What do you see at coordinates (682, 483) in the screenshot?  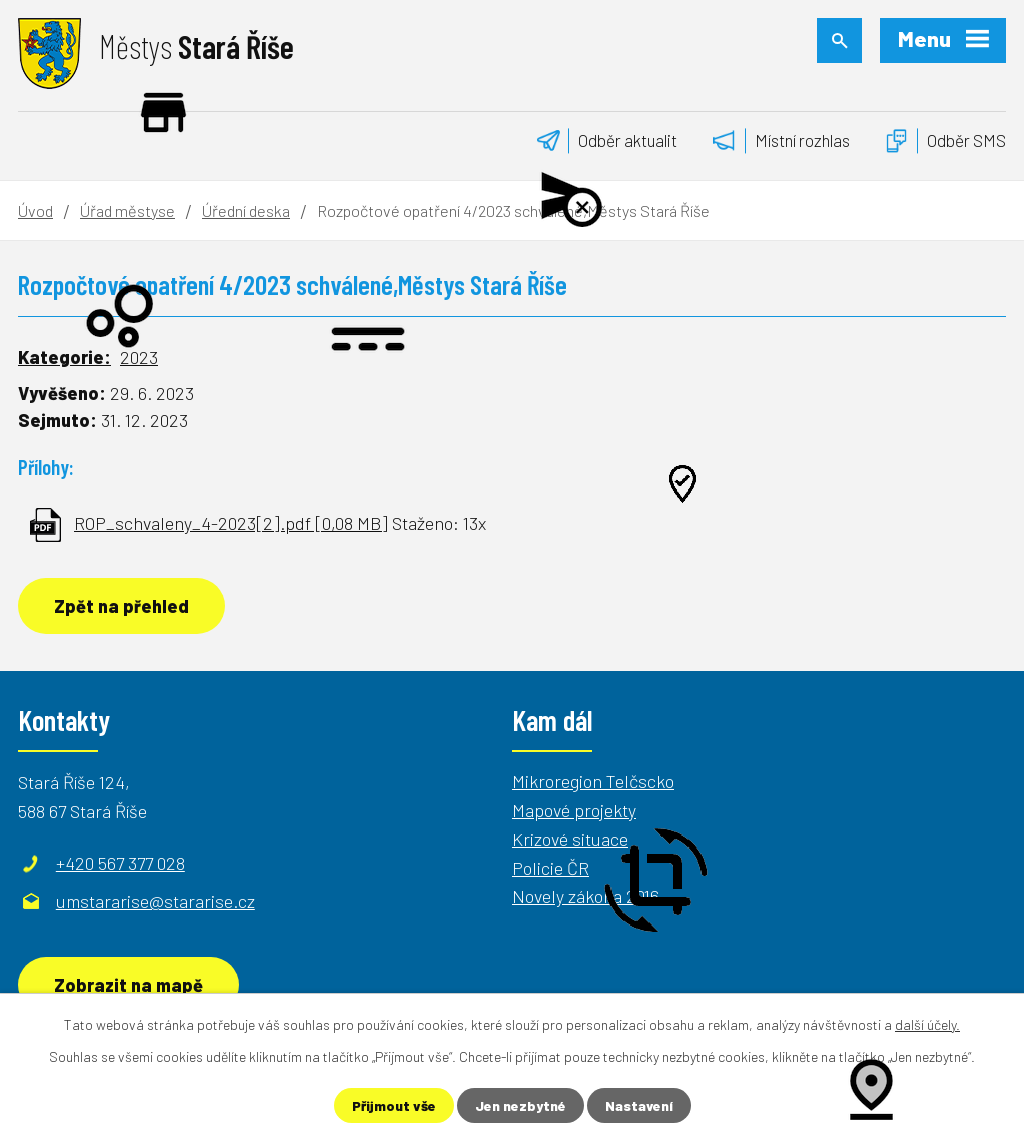 I see `confirm or select a location` at bounding box center [682, 483].